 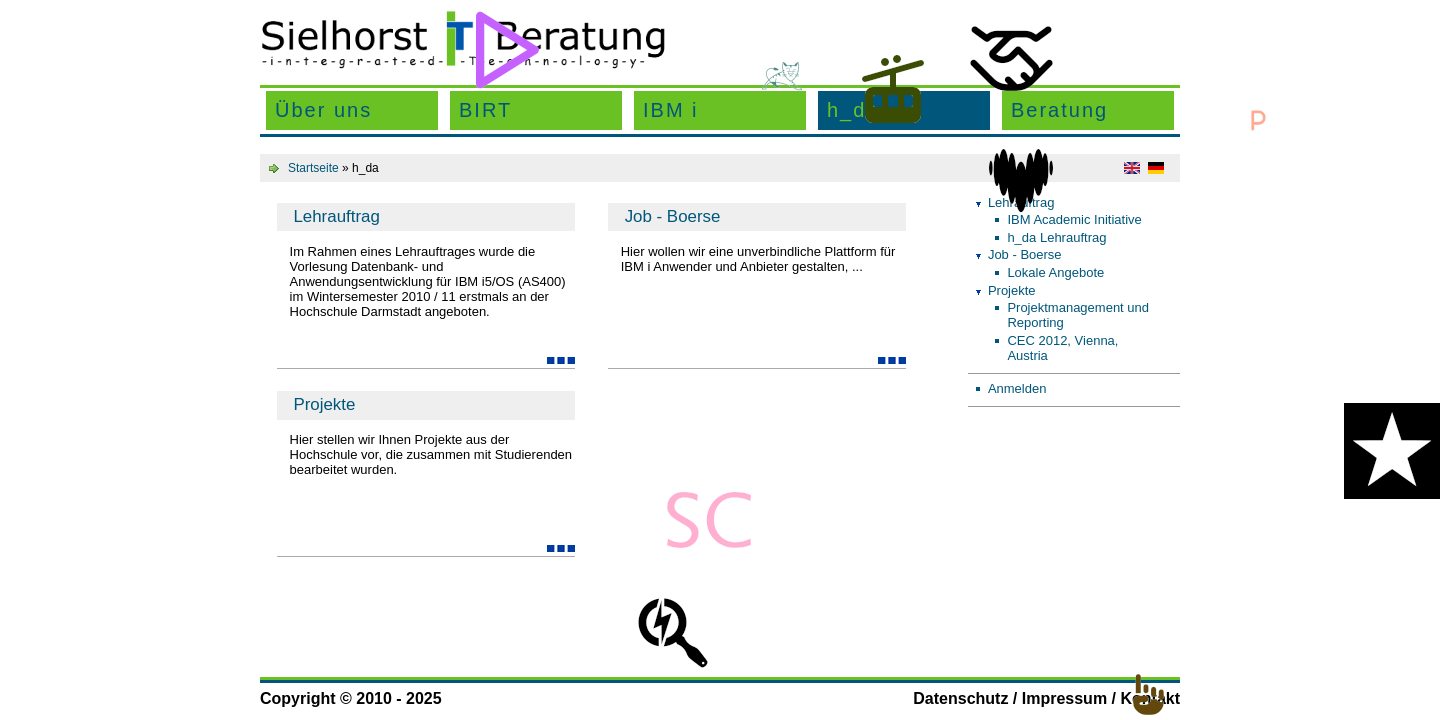 What do you see at coordinates (782, 76) in the screenshot?
I see `apache tomcat server logo` at bounding box center [782, 76].